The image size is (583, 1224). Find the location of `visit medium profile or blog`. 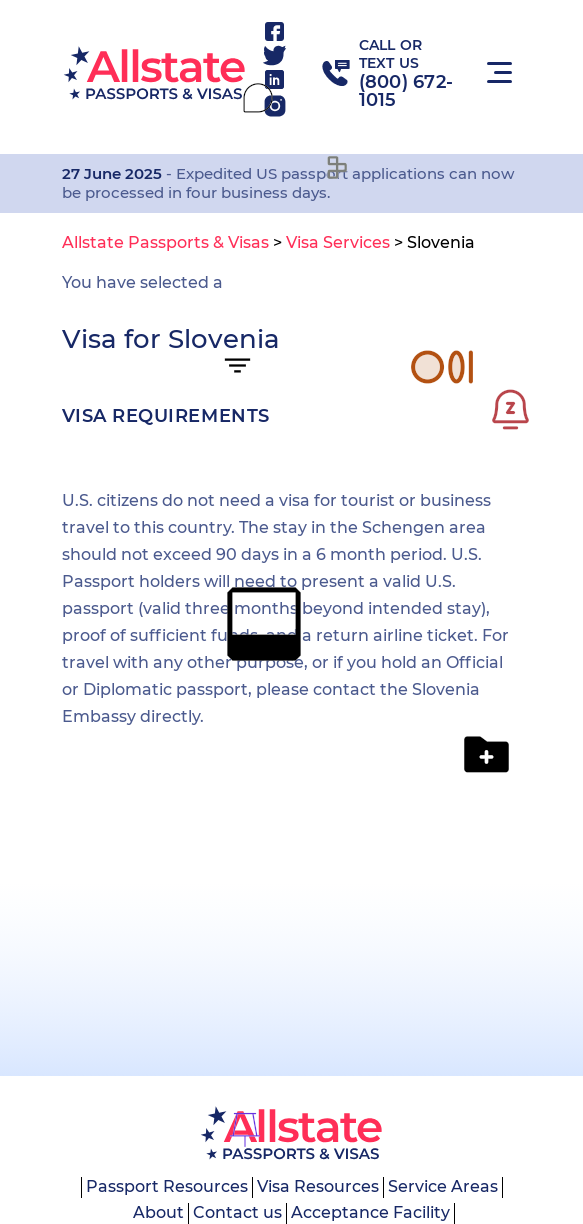

visit medium profile or blog is located at coordinates (442, 367).